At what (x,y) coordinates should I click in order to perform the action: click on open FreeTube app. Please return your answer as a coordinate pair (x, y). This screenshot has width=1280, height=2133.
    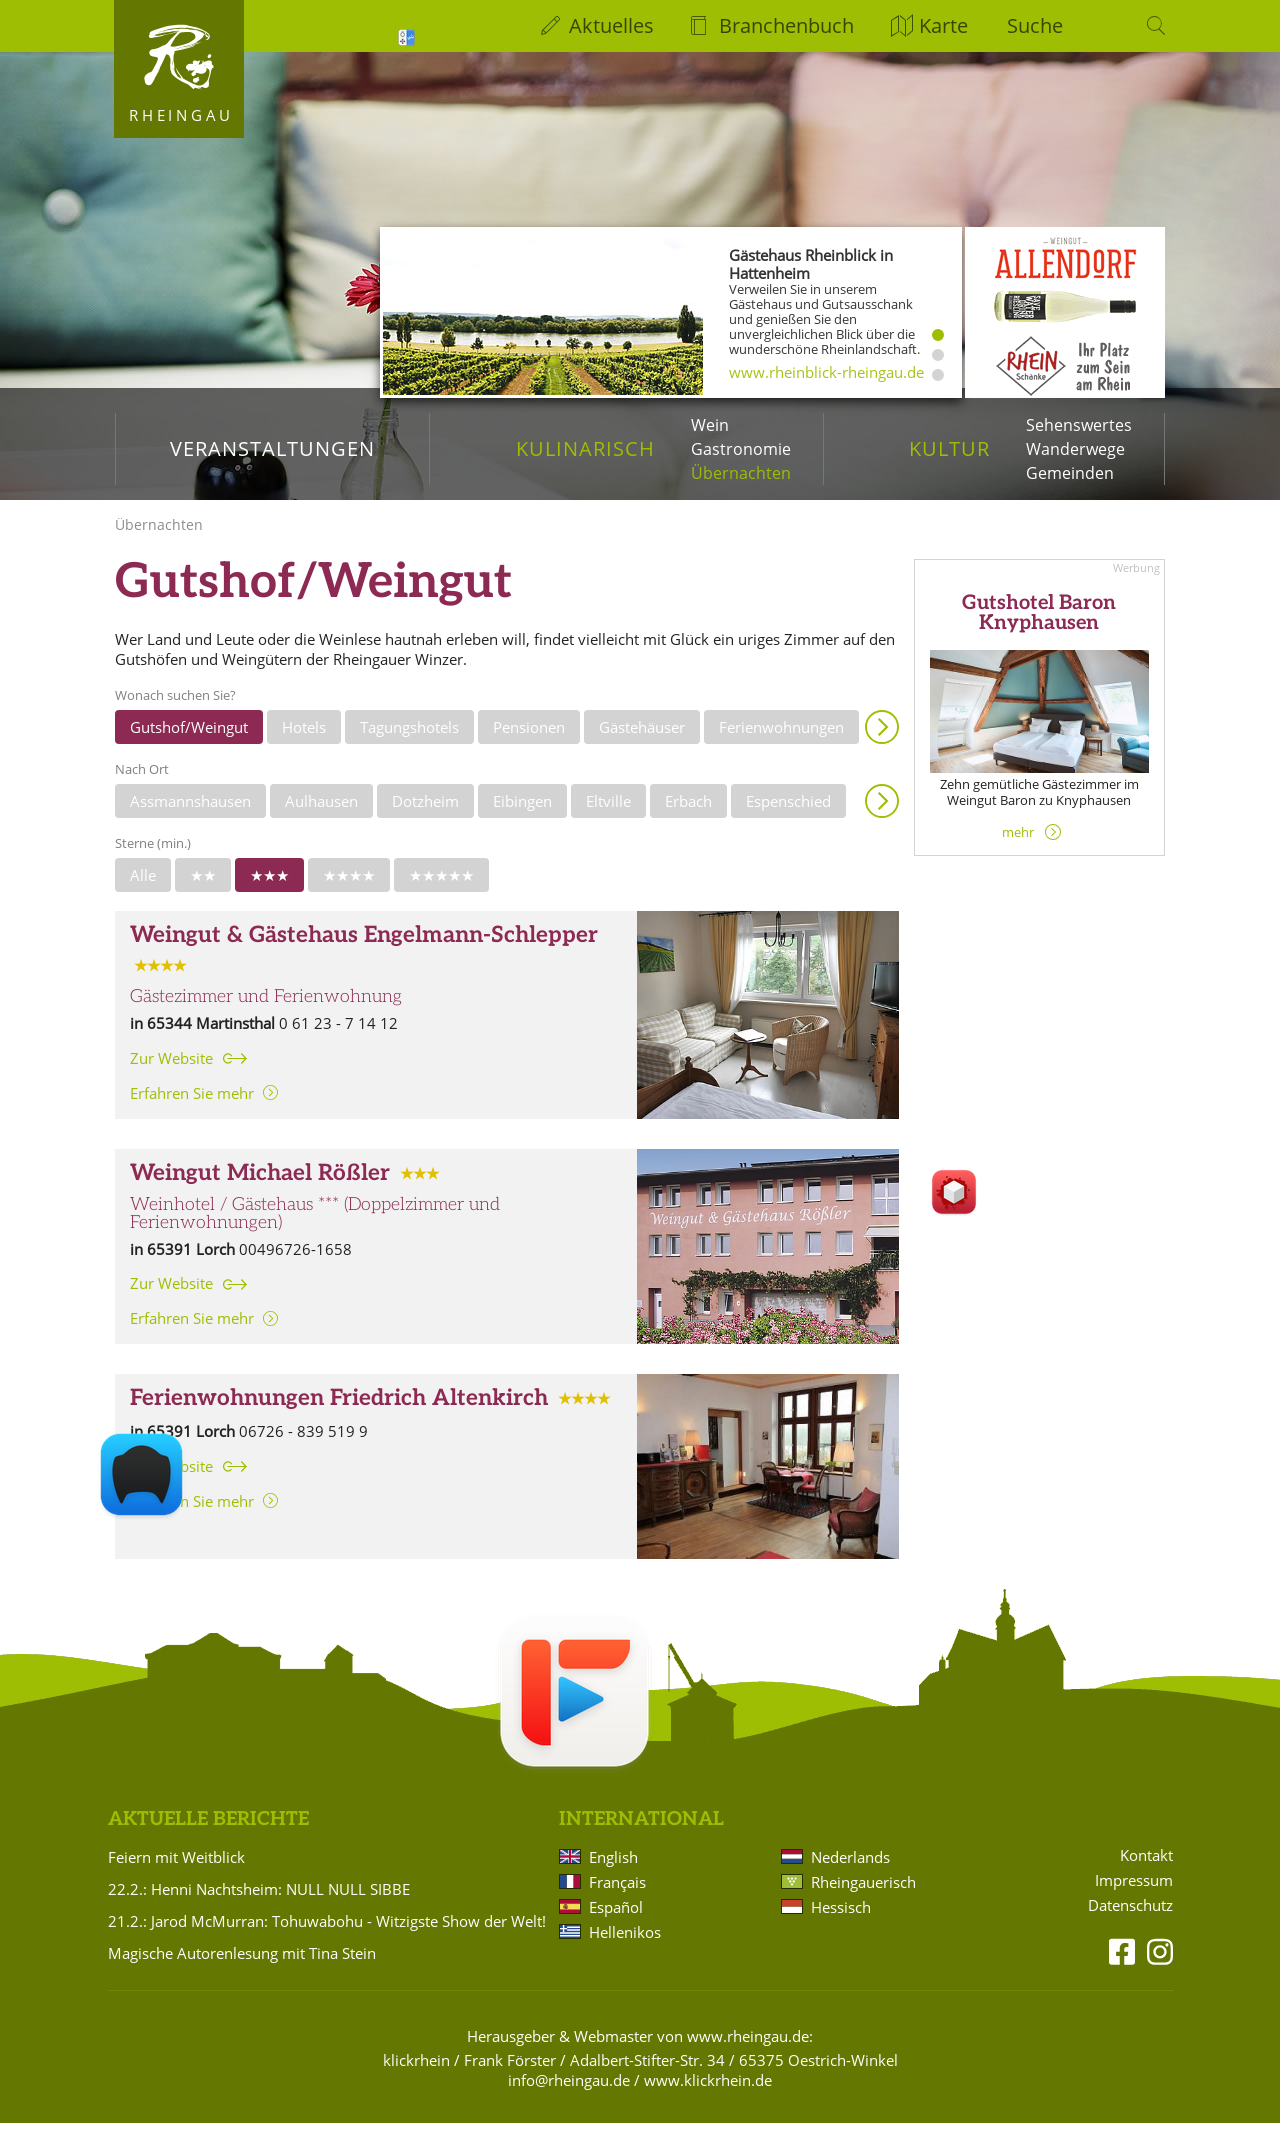
    Looking at the image, I should click on (574, 1692).